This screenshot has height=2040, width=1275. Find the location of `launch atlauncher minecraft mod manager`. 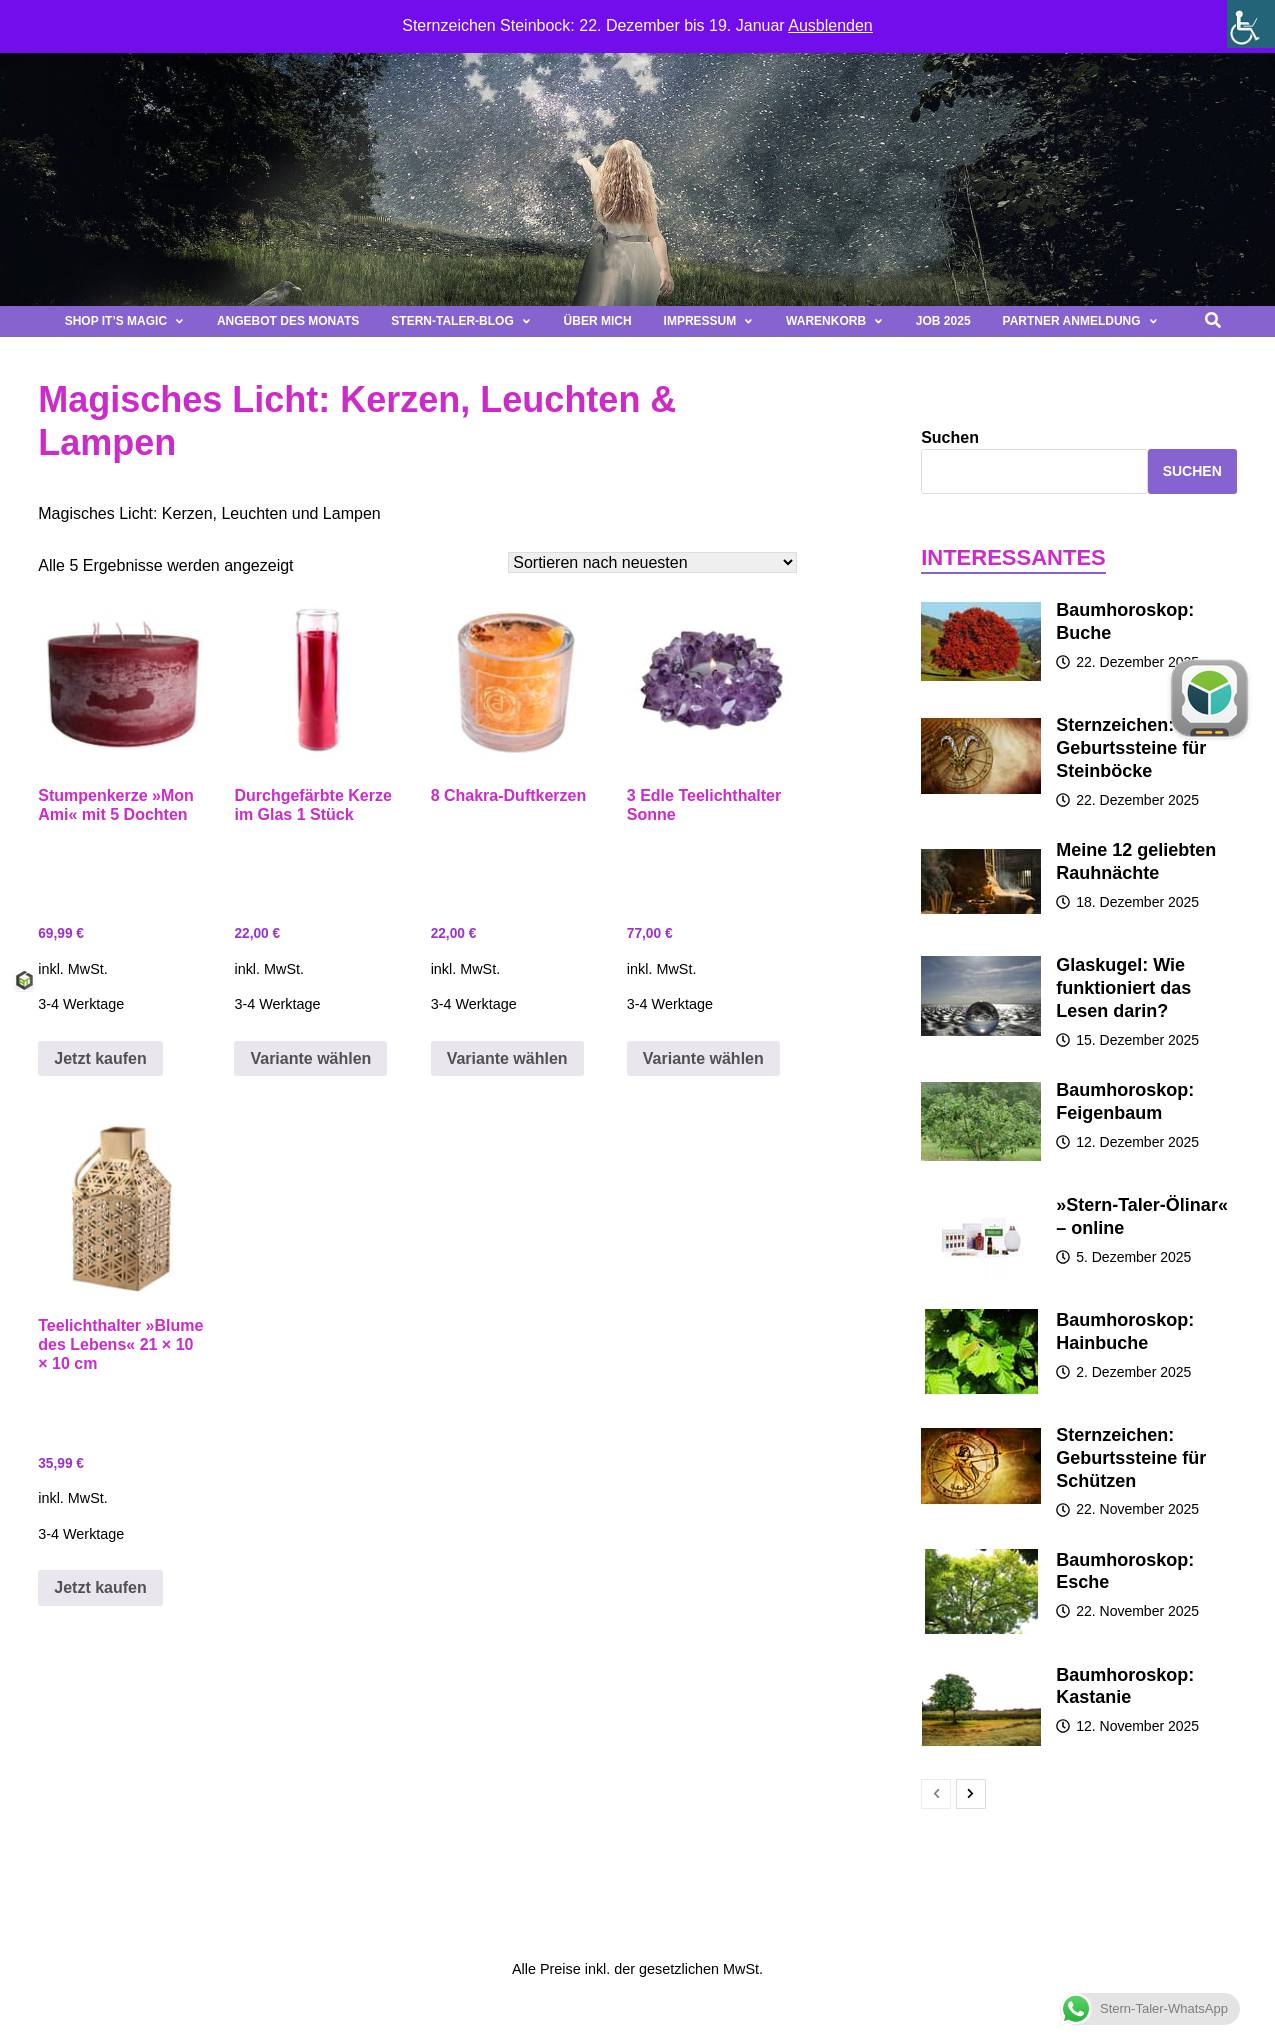

launch atlauncher minecraft mod manager is located at coordinates (24, 980).